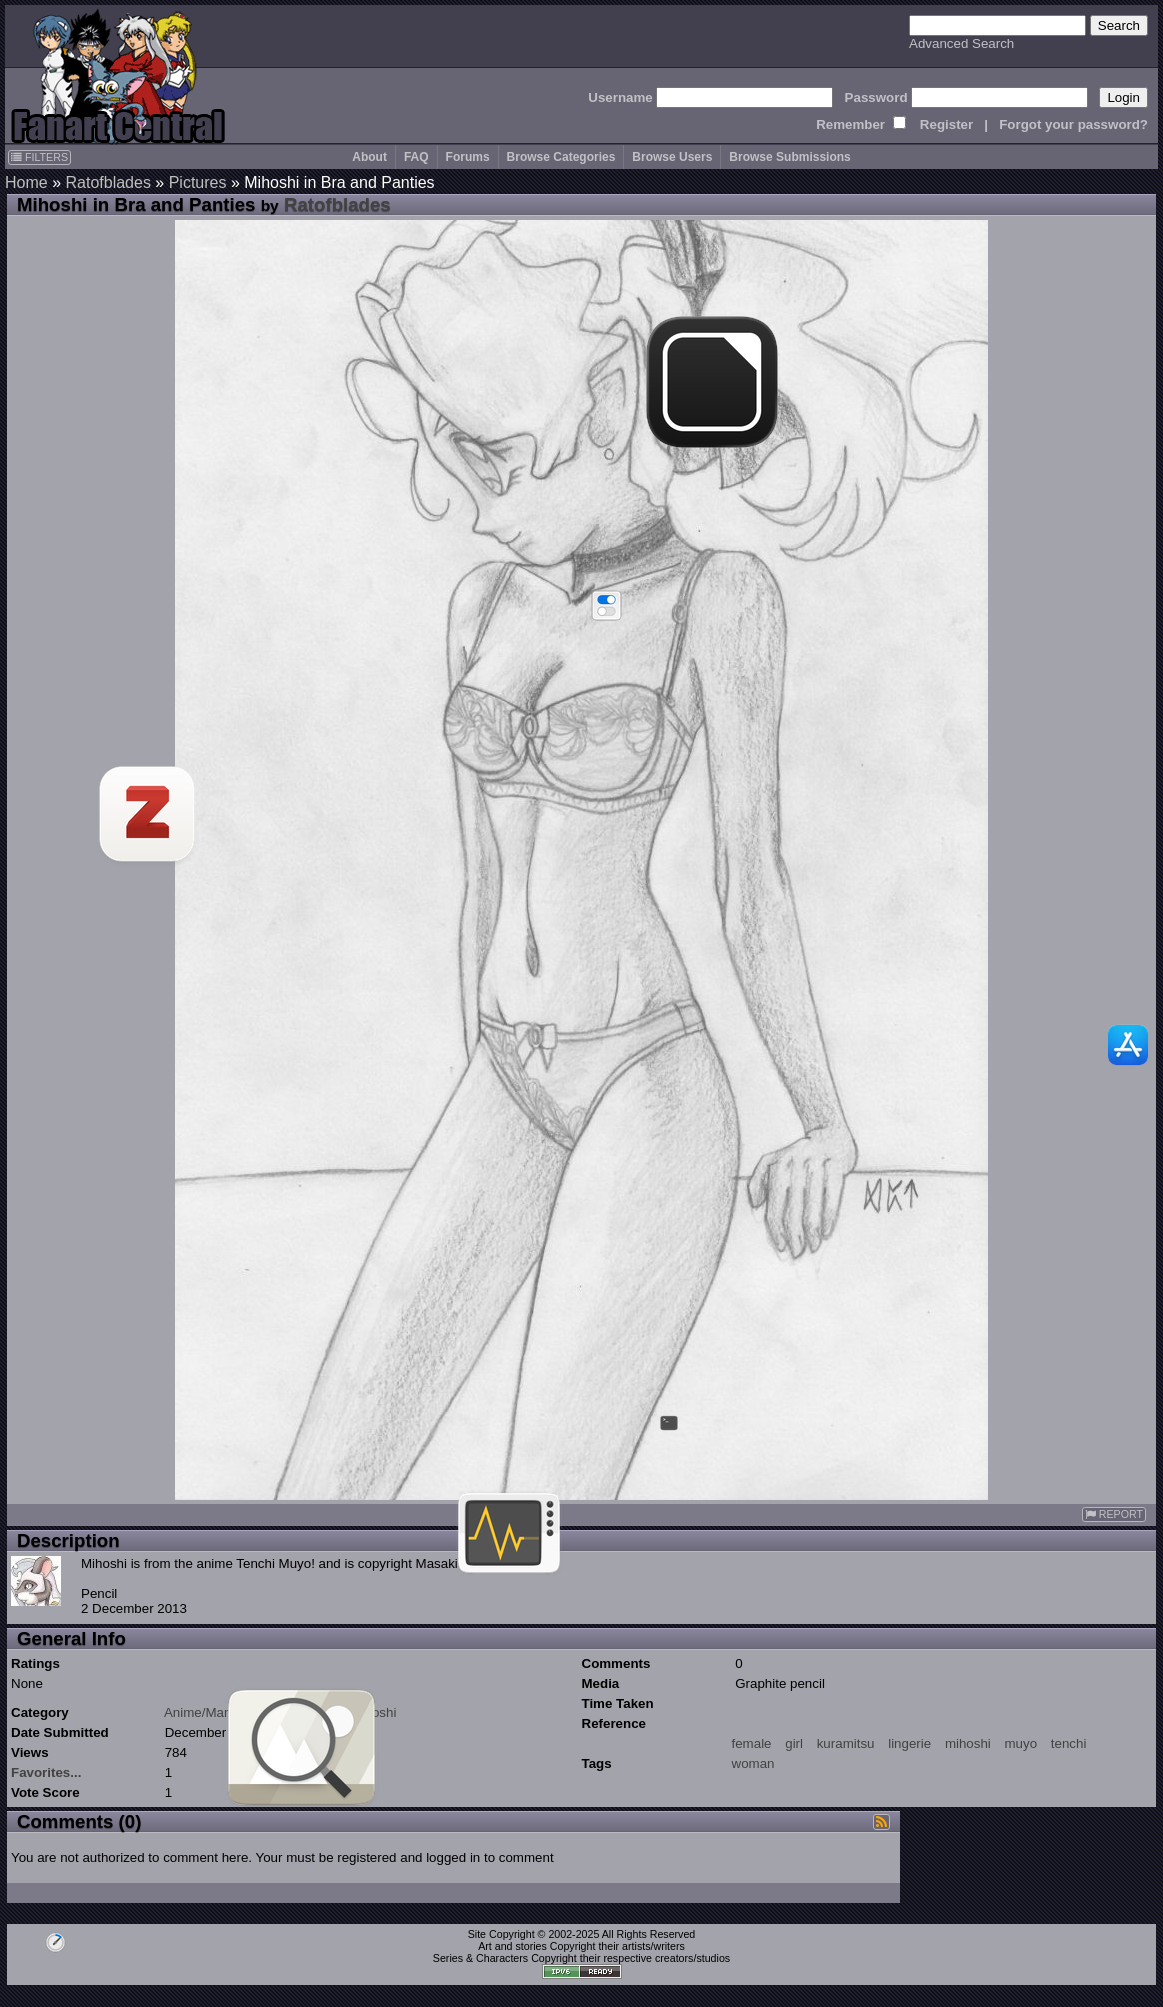 The width and height of the screenshot is (1163, 2007). Describe the element at coordinates (1128, 1045) in the screenshot. I see `open the App Store to browse and download apps` at that location.